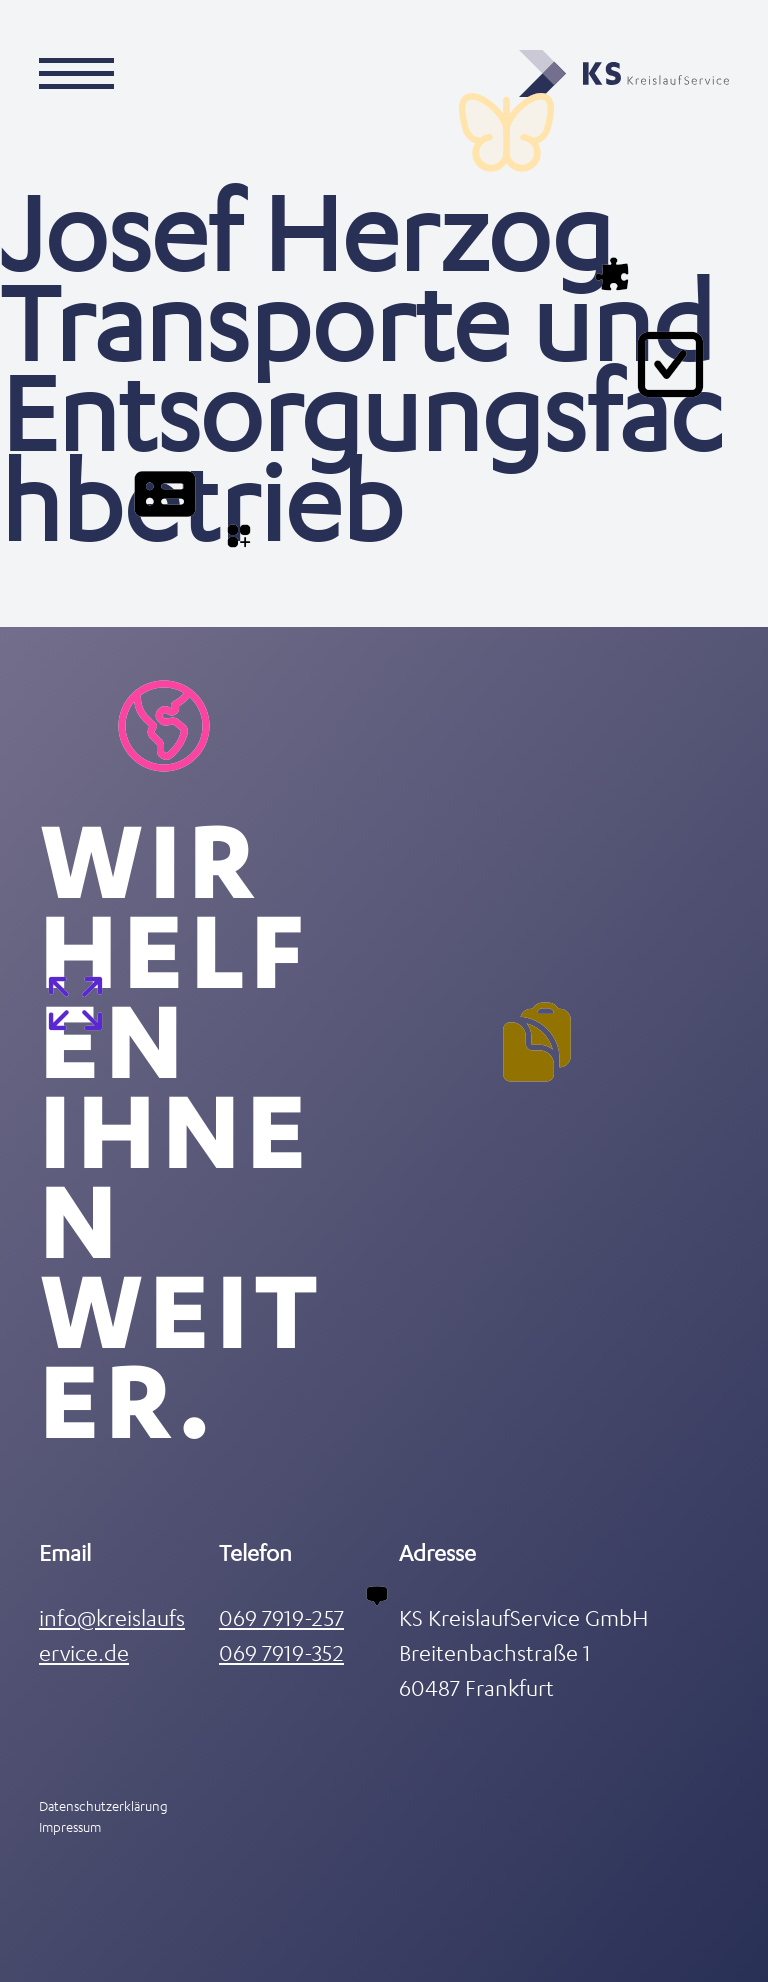 Image resolution: width=768 pixels, height=1982 pixels. What do you see at coordinates (612, 274) in the screenshot?
I see `access plugins or extensions` at bounding box center [612, 274].